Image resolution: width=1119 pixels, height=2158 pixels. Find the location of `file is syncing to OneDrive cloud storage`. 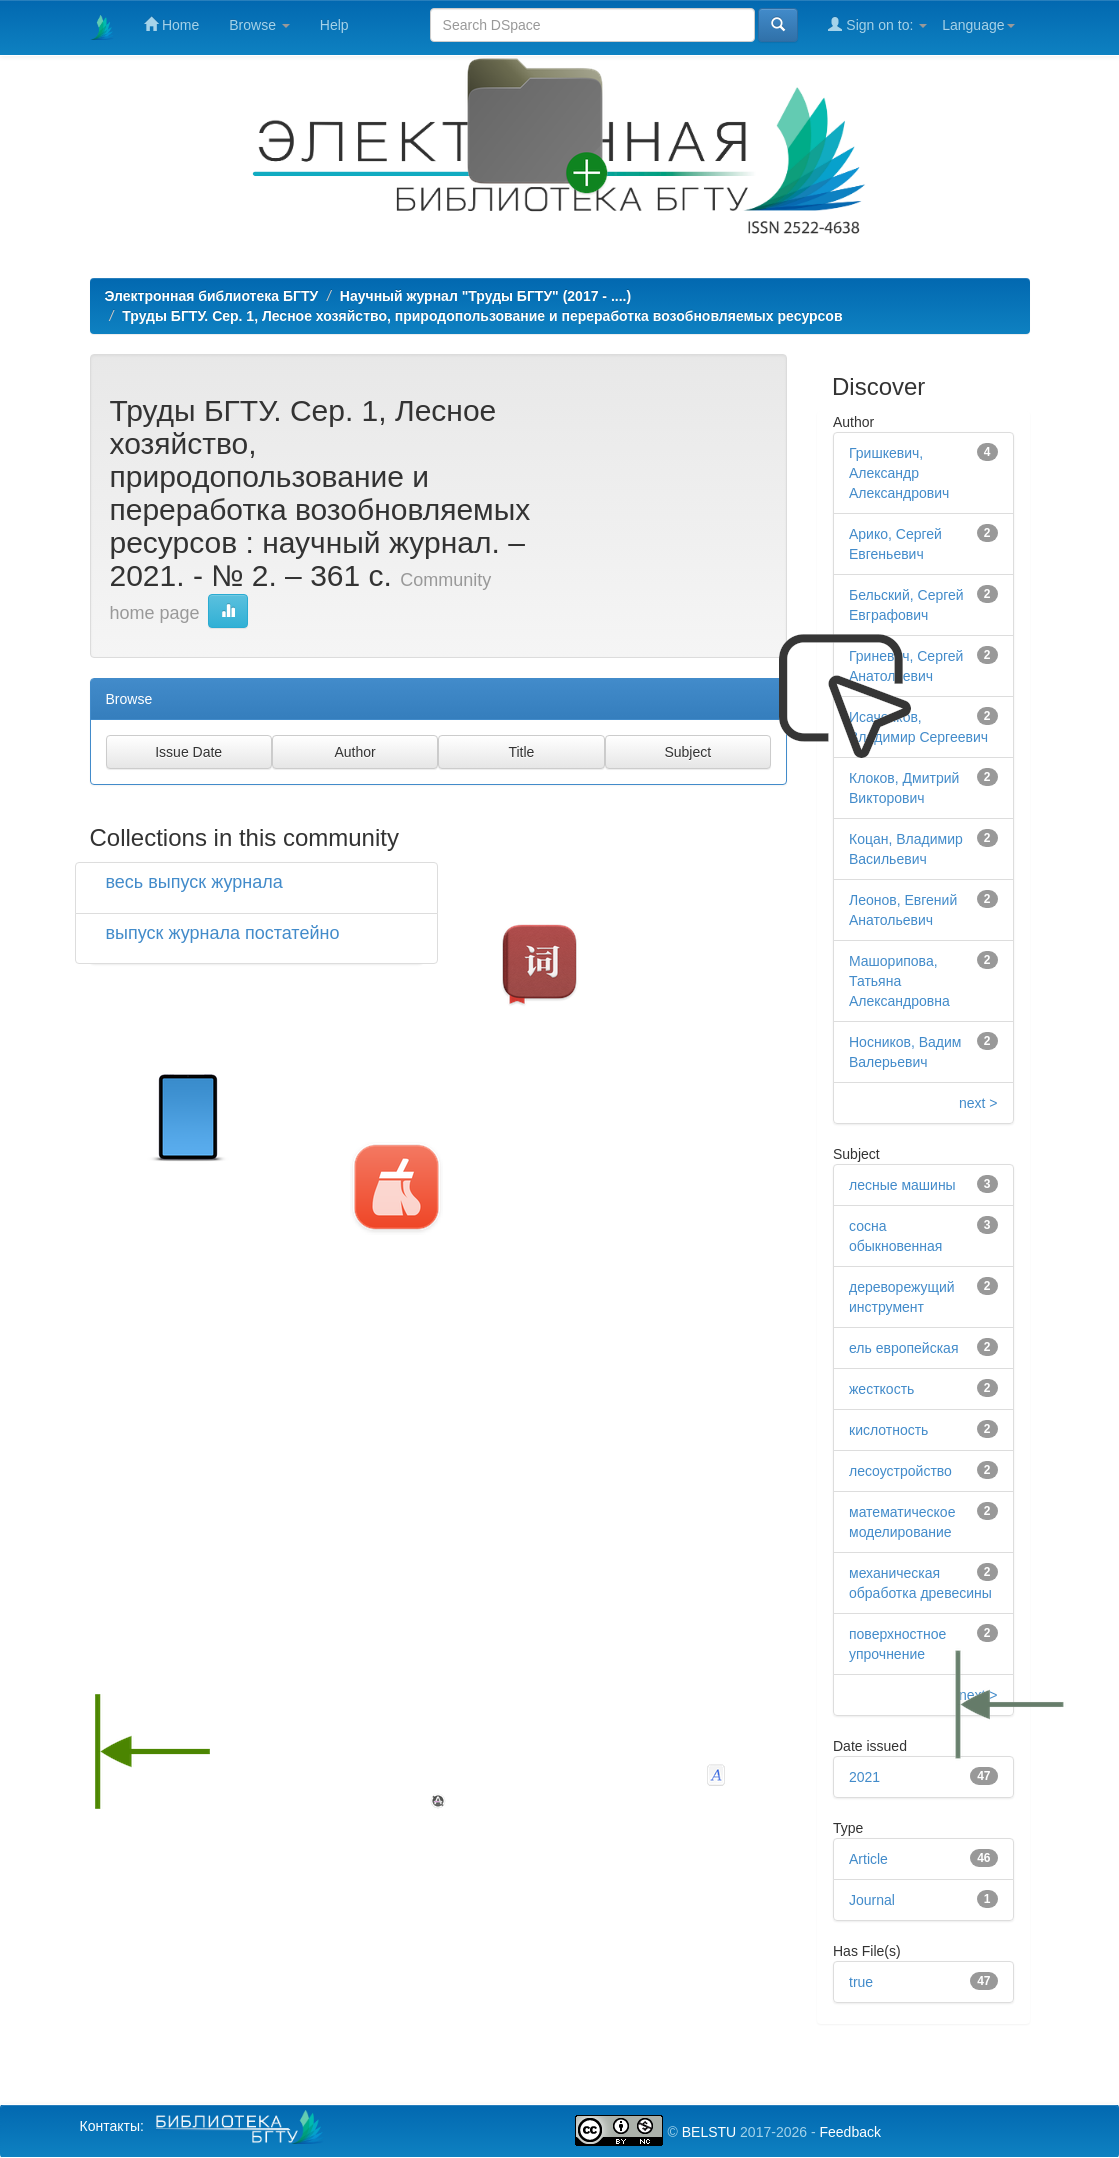

file is syncing to OneDrive cloud storage is located at coordinates (616, 1159).